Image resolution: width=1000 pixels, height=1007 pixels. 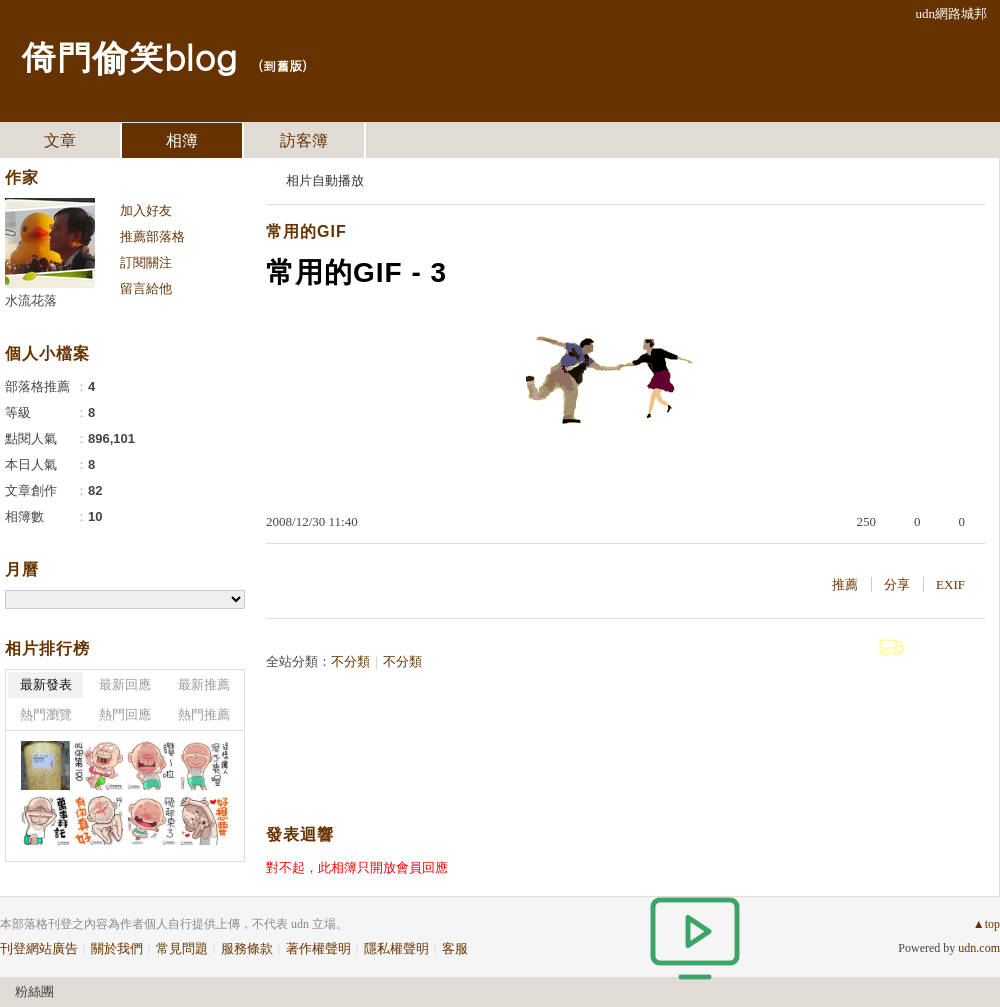 I want to click on play video on desktop display, so click(x=695, y=935).